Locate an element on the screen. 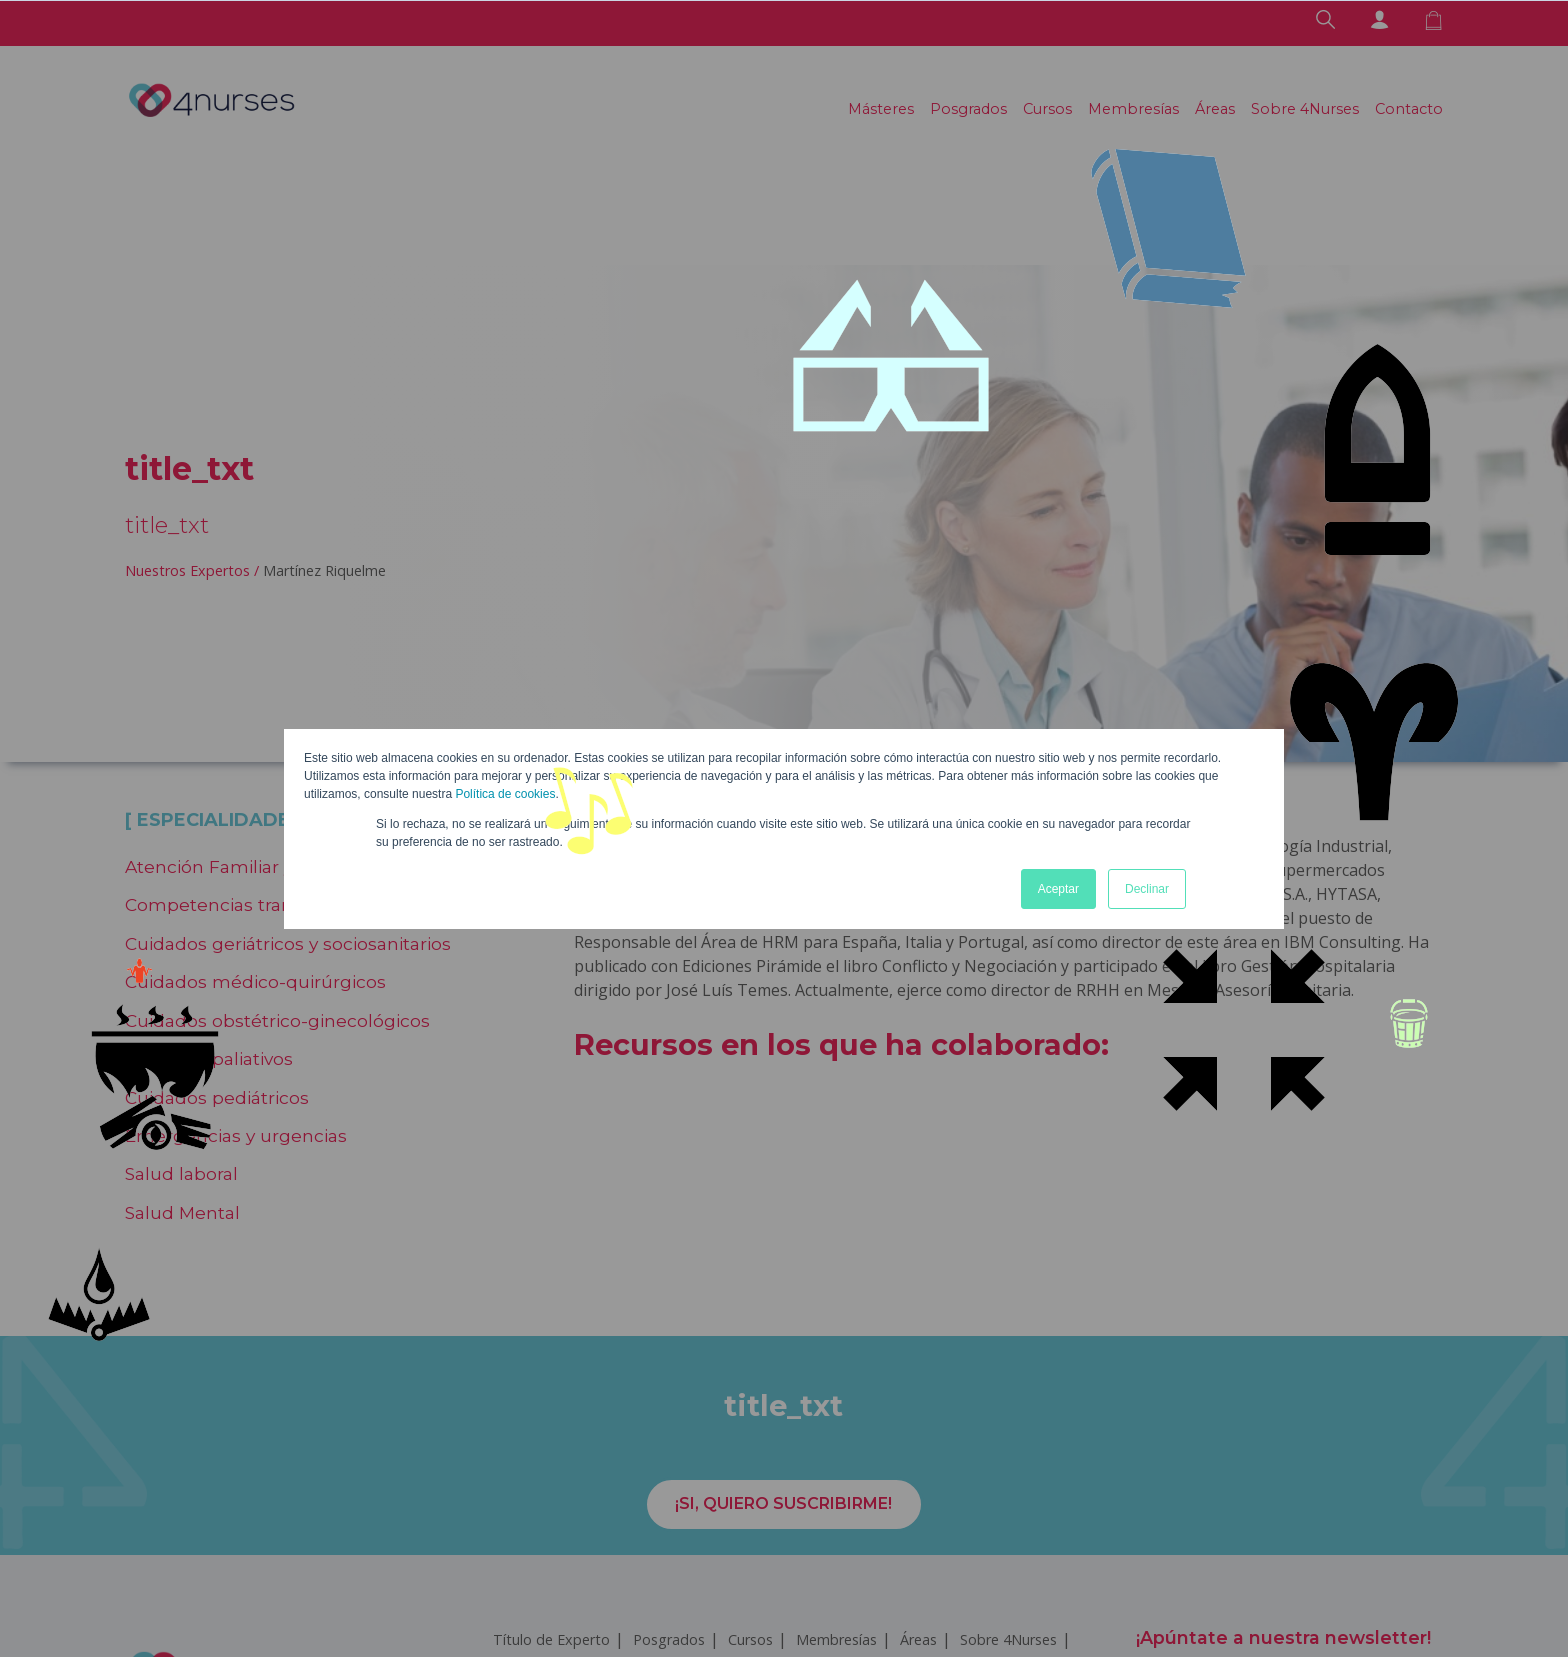 This screenshot has width=1568, height=1657. enable 3D viewing mode is located at coordinates (891, 354).